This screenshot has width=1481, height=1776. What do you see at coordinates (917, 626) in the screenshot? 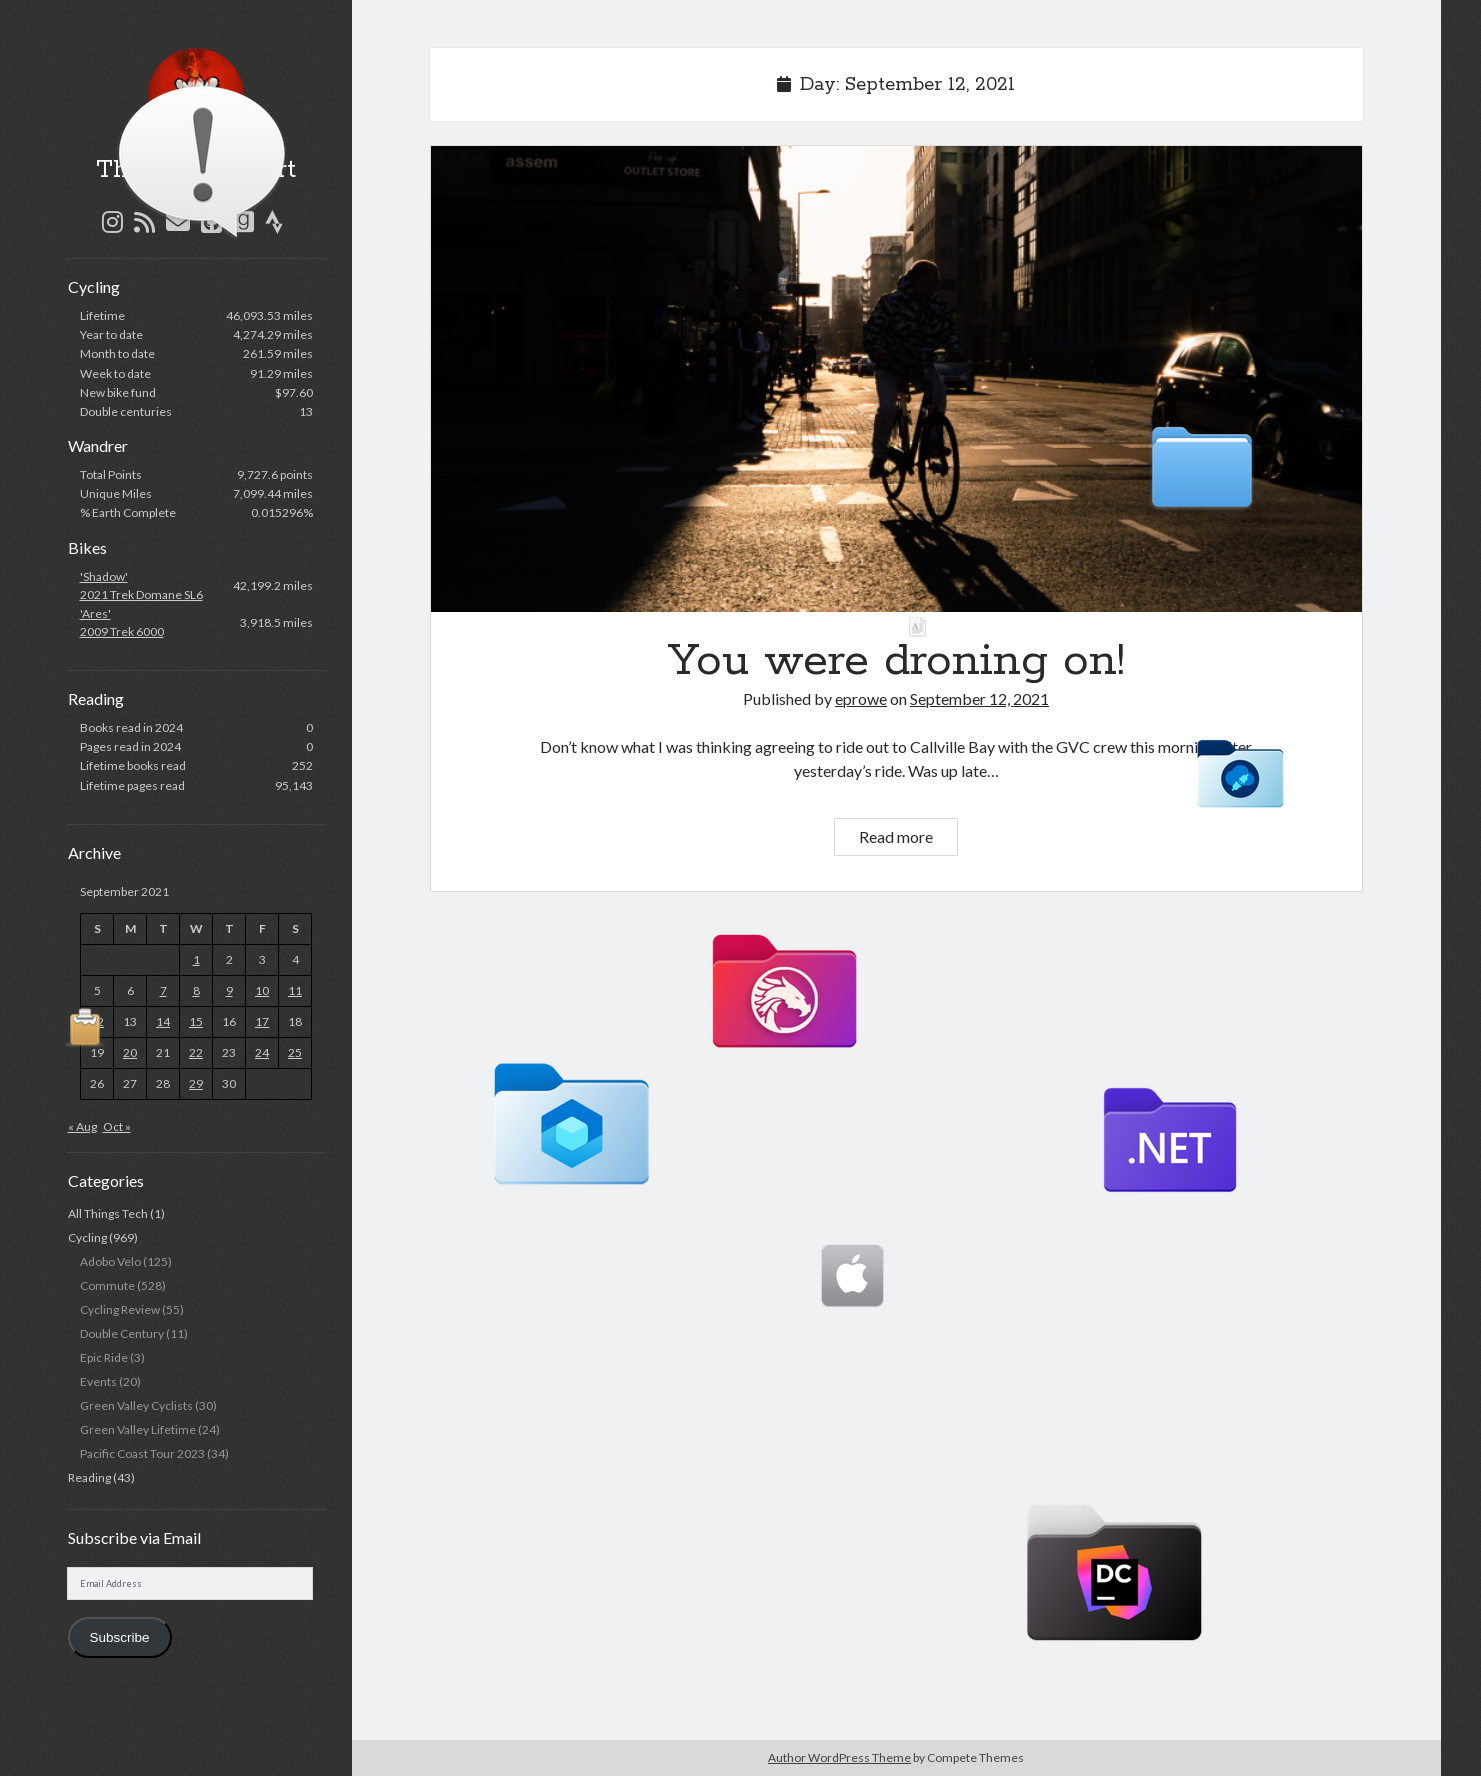
I see `open a rich text document` at bounding box center [917, 626].